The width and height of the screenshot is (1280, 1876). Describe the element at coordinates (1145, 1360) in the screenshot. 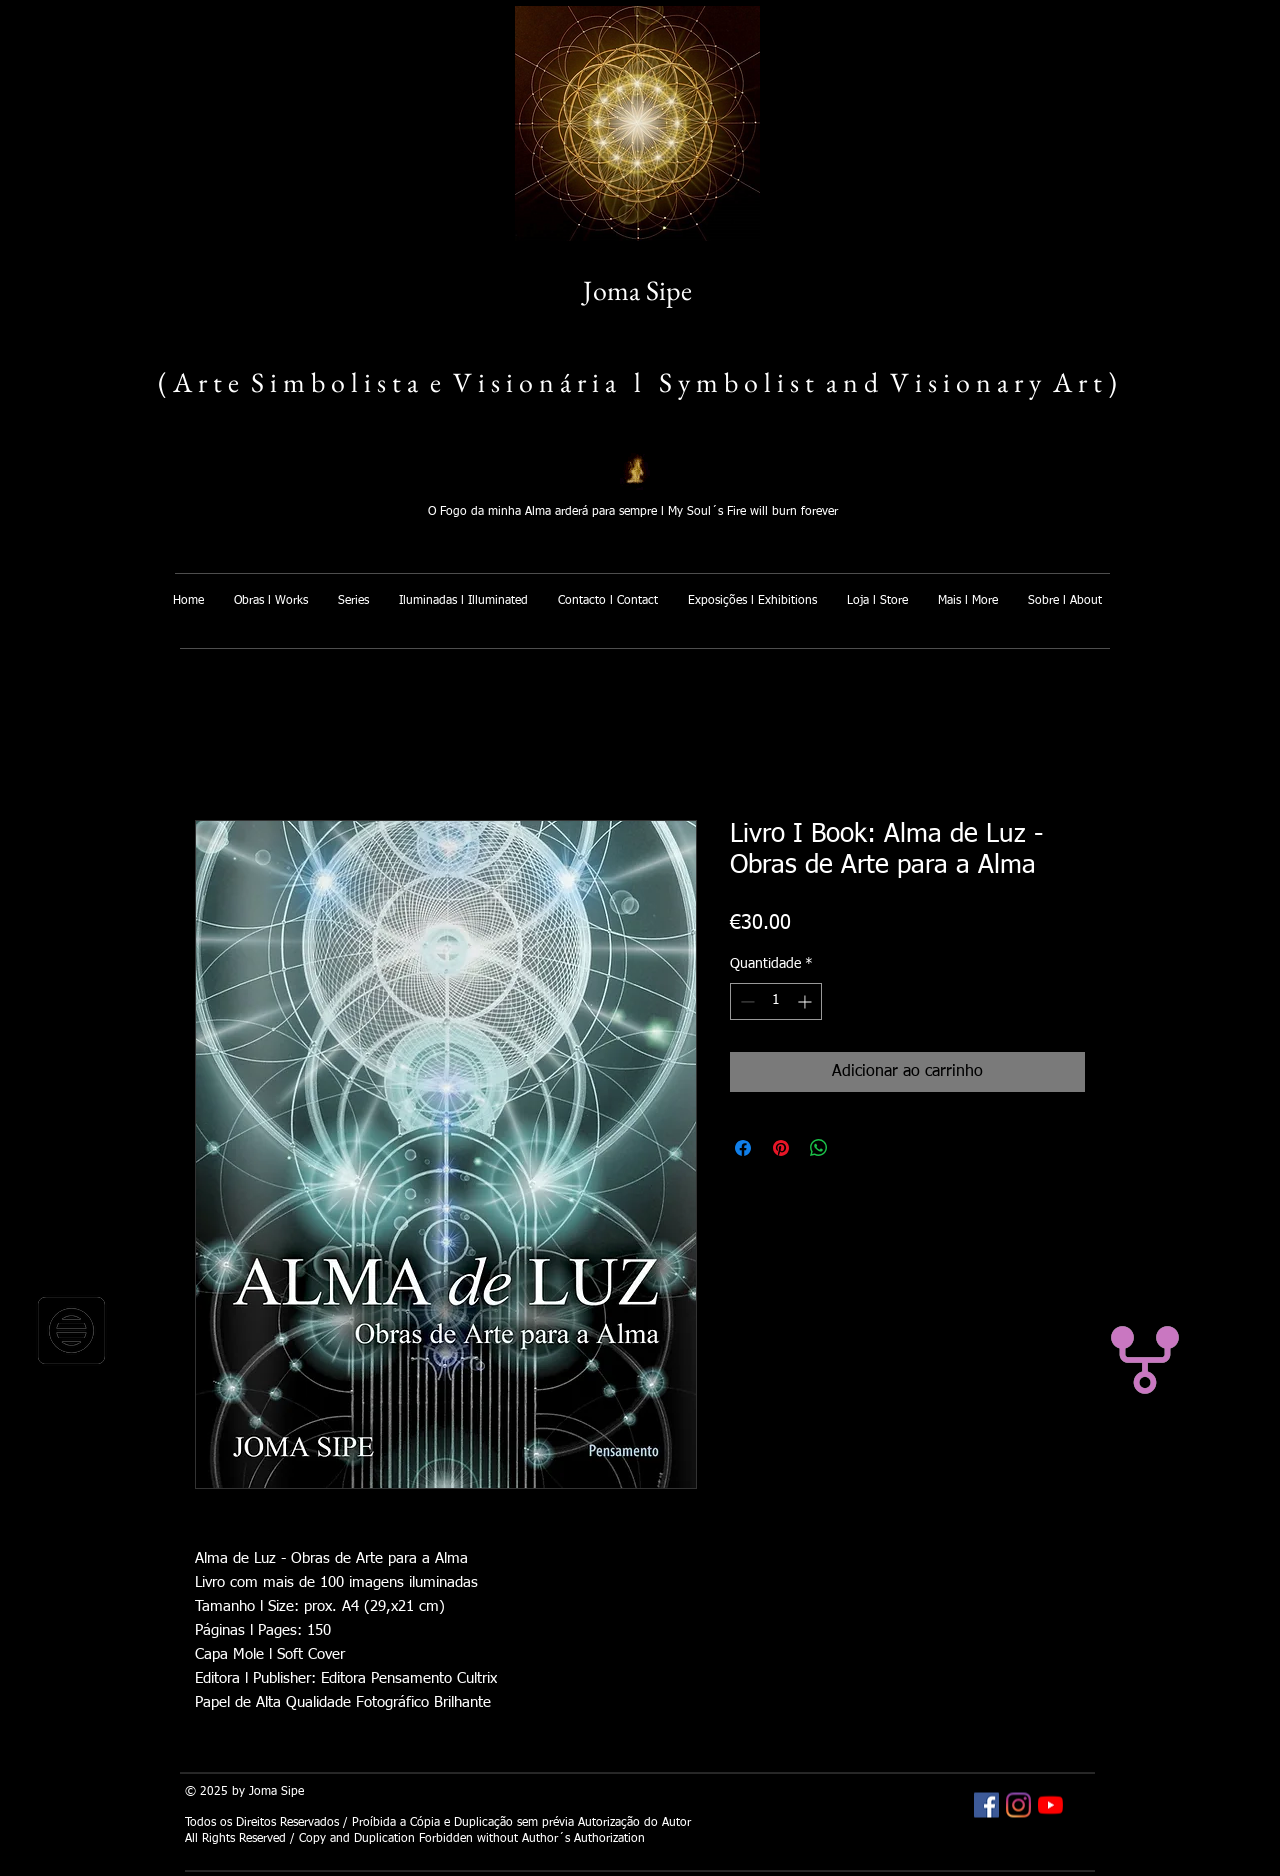

I see `create a new branch or fork in a repository` at that location.